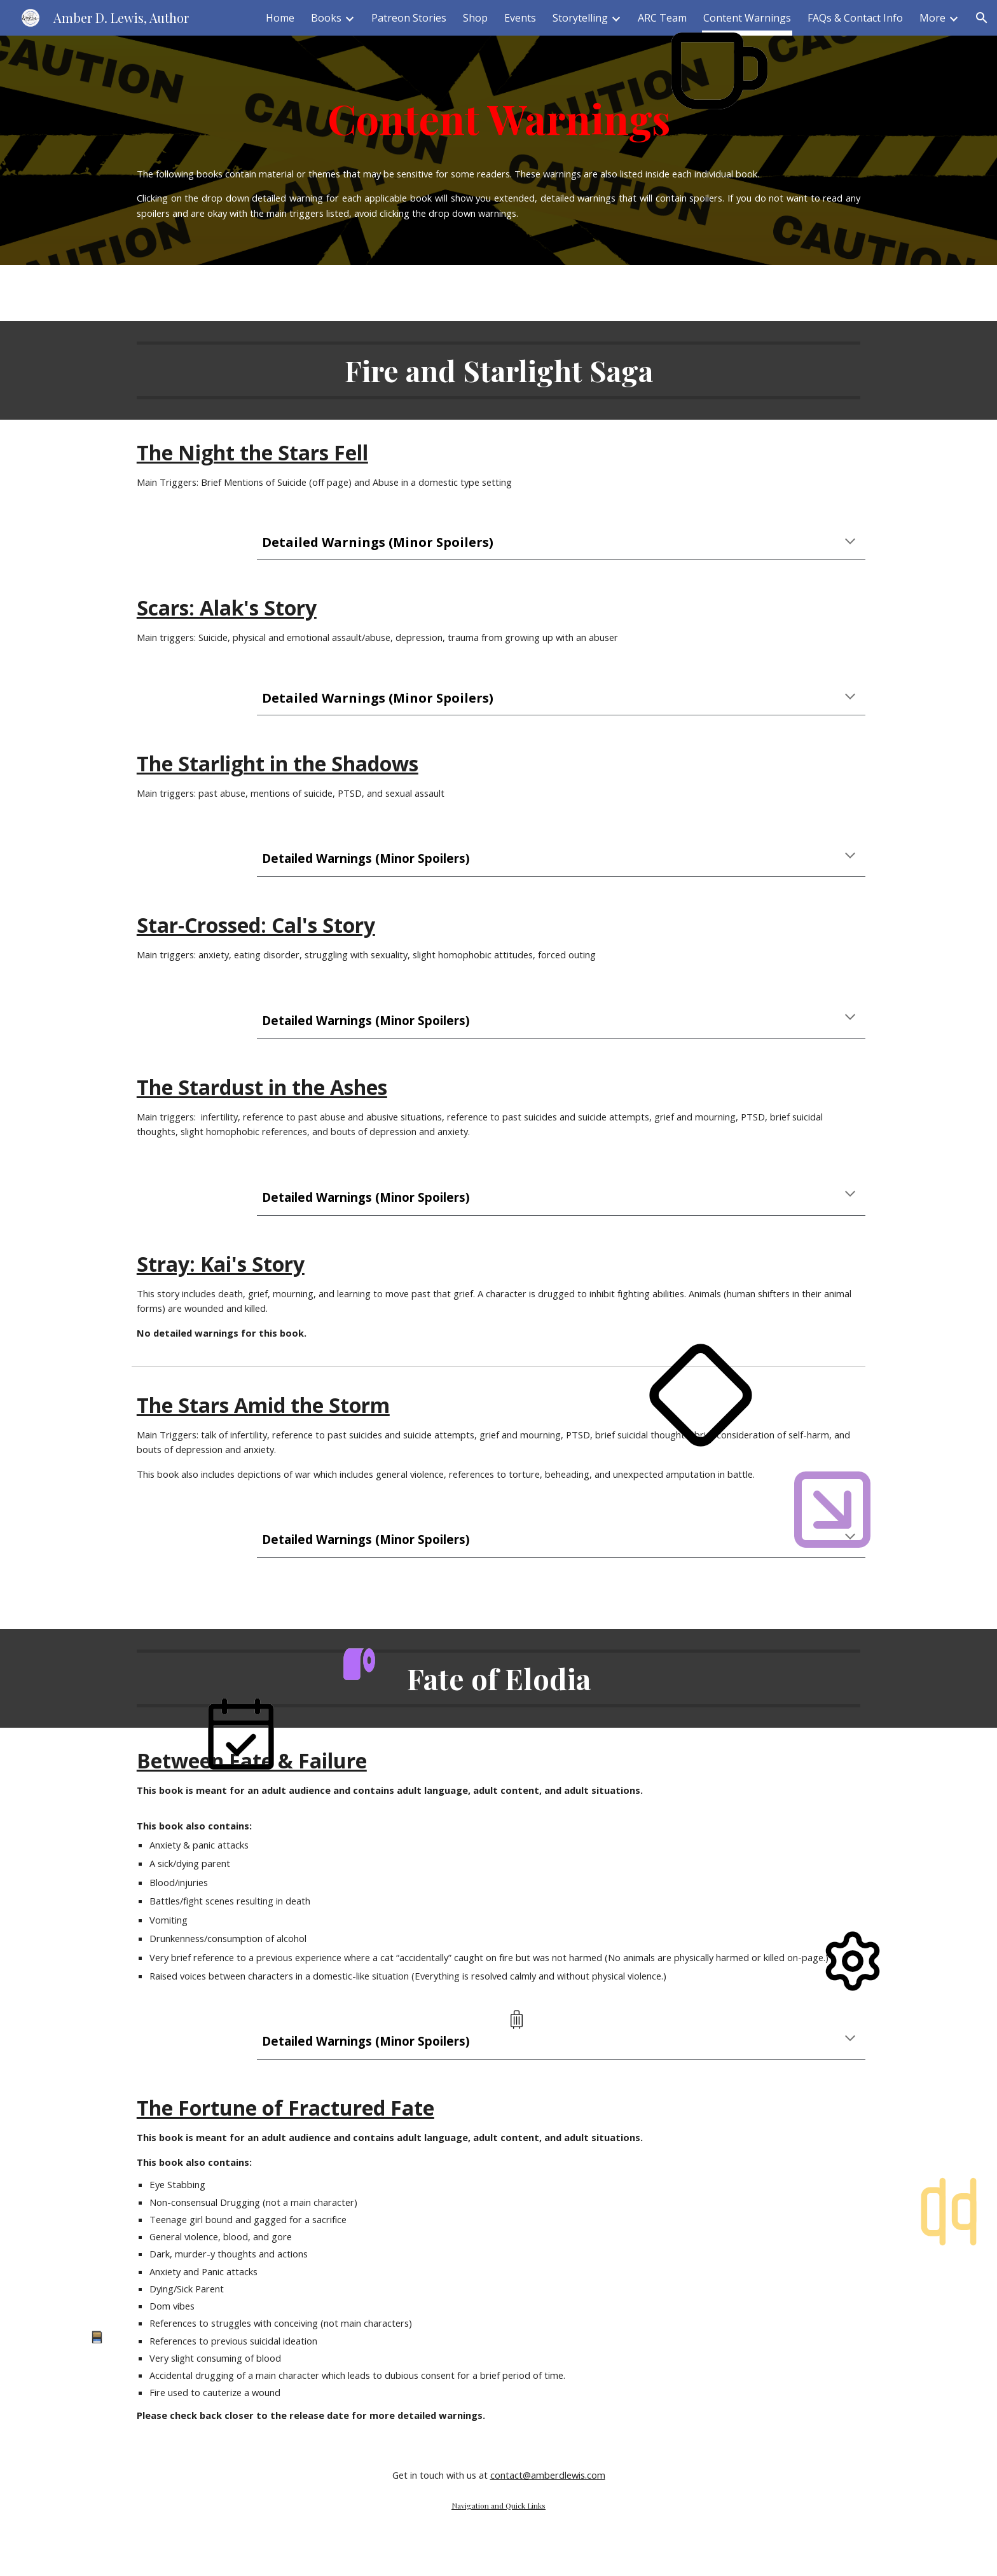  I want to click on distribute objects horizontally from the end, so click(949, 2212).